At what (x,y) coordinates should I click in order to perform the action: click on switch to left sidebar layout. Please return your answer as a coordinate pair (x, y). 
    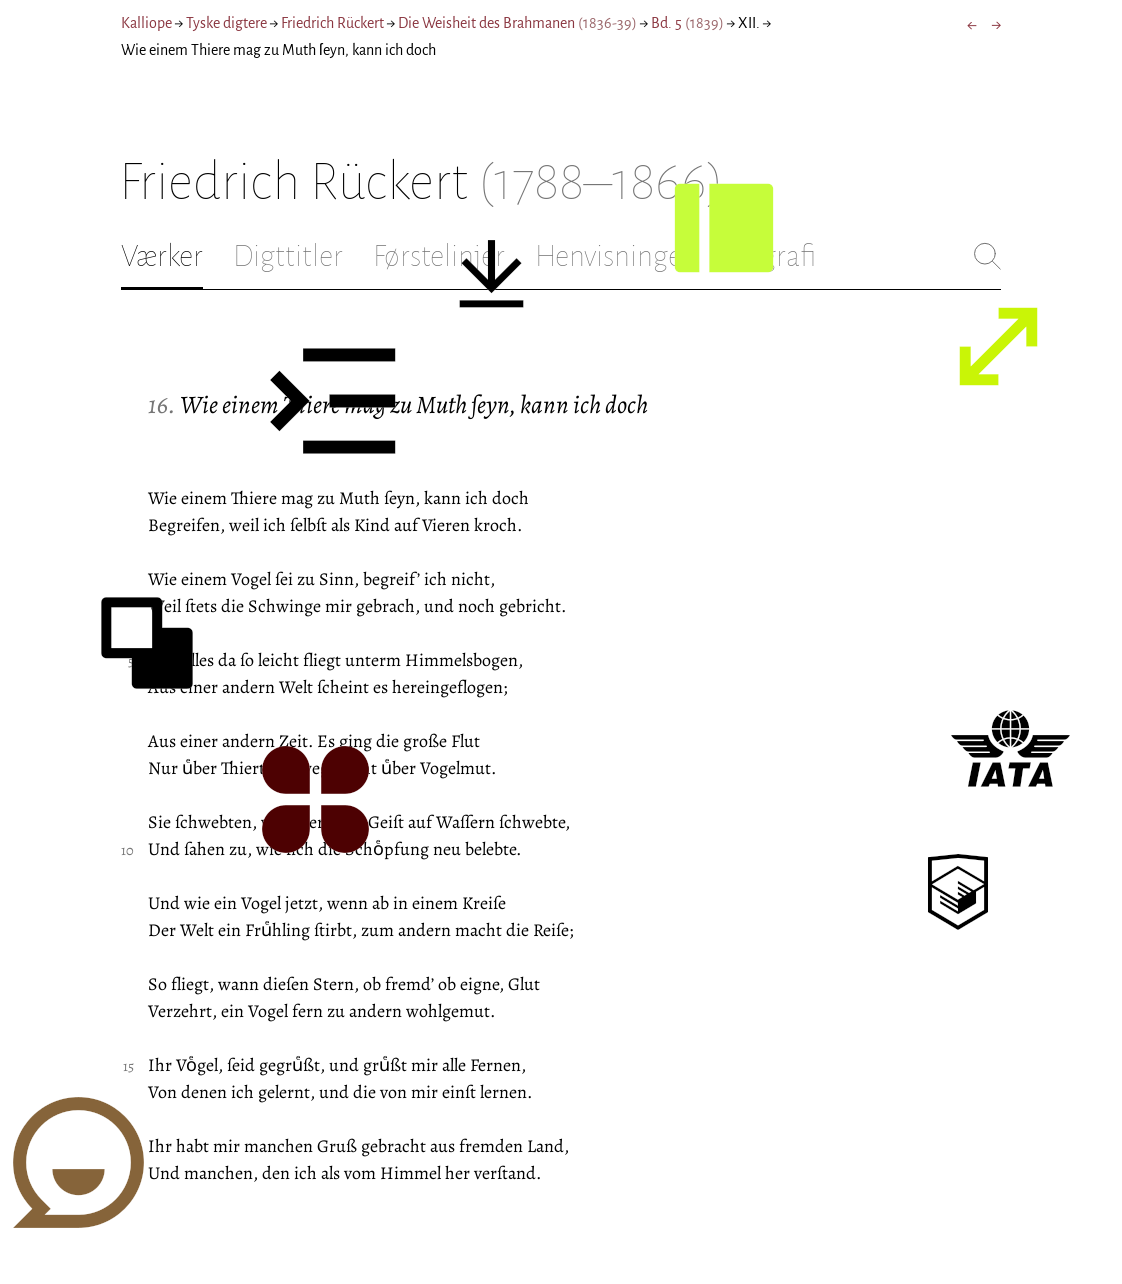
    Looking at the image, I should click on (724, 228).